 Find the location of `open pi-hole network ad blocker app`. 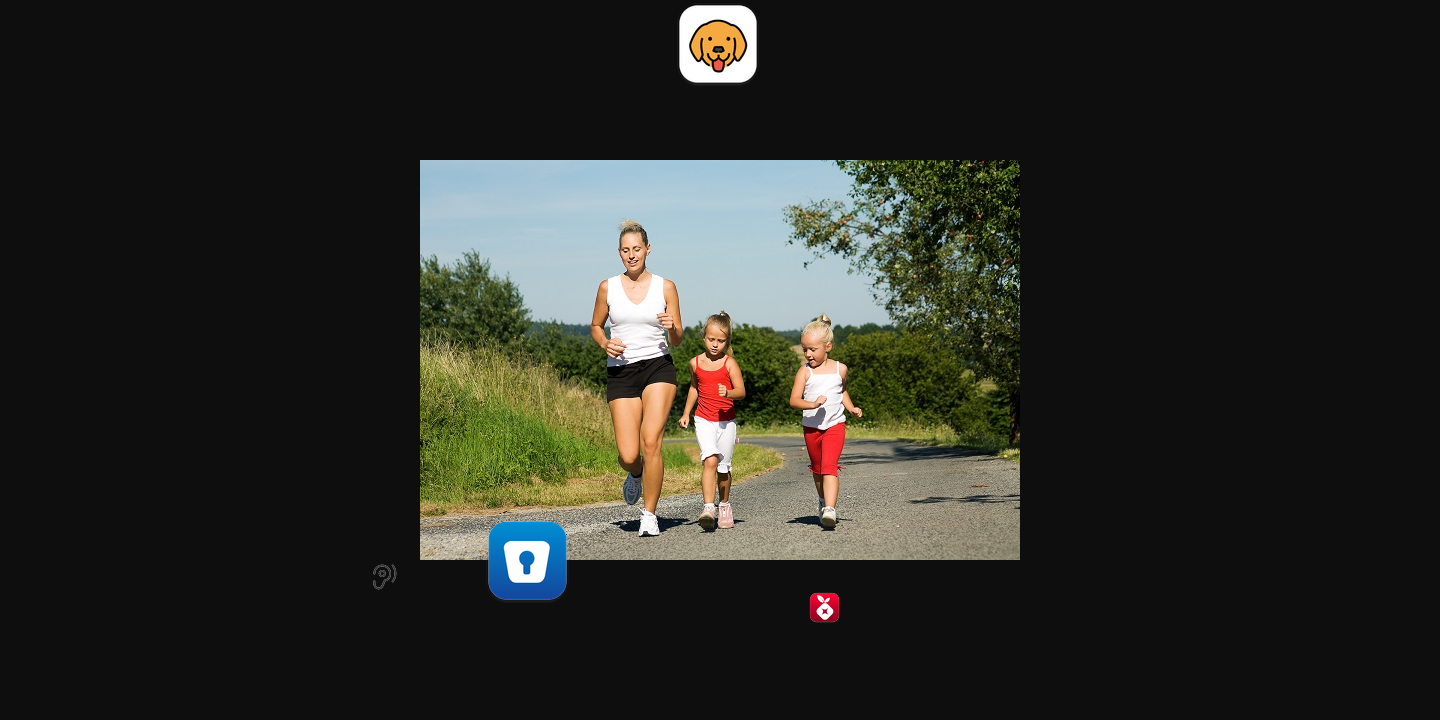

open pi-hole network ad blocker app is located at coordinates (824, 607).